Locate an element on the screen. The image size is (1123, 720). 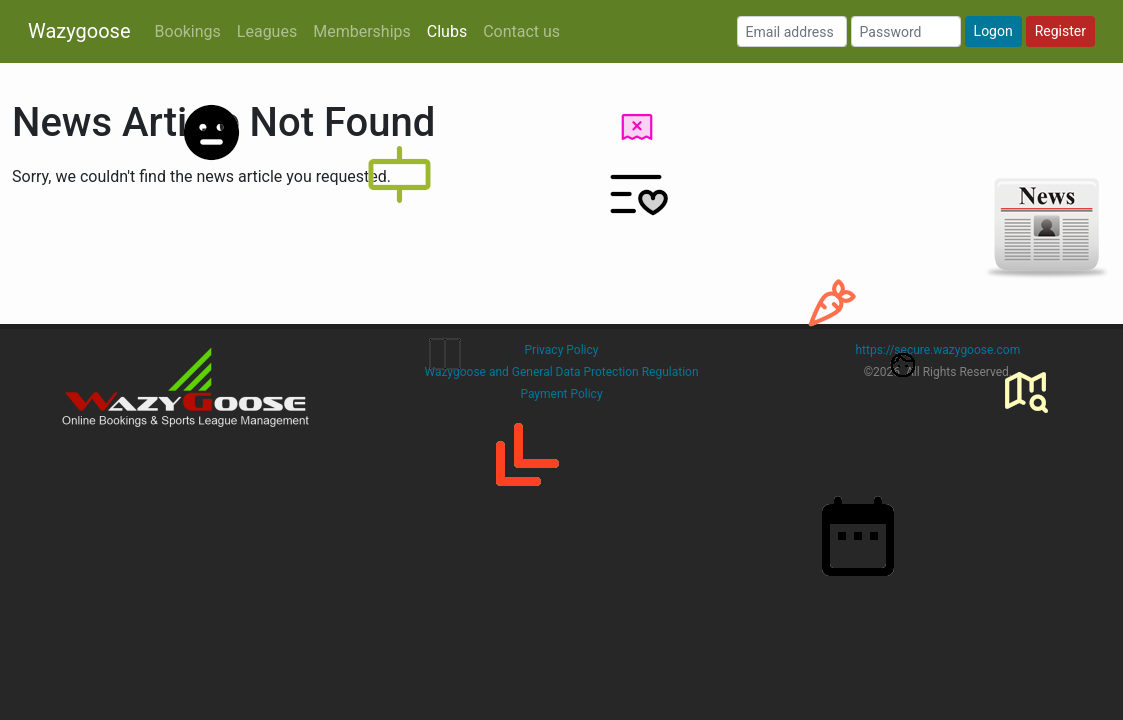
view your favorites list is located at coordinates (636, 194).